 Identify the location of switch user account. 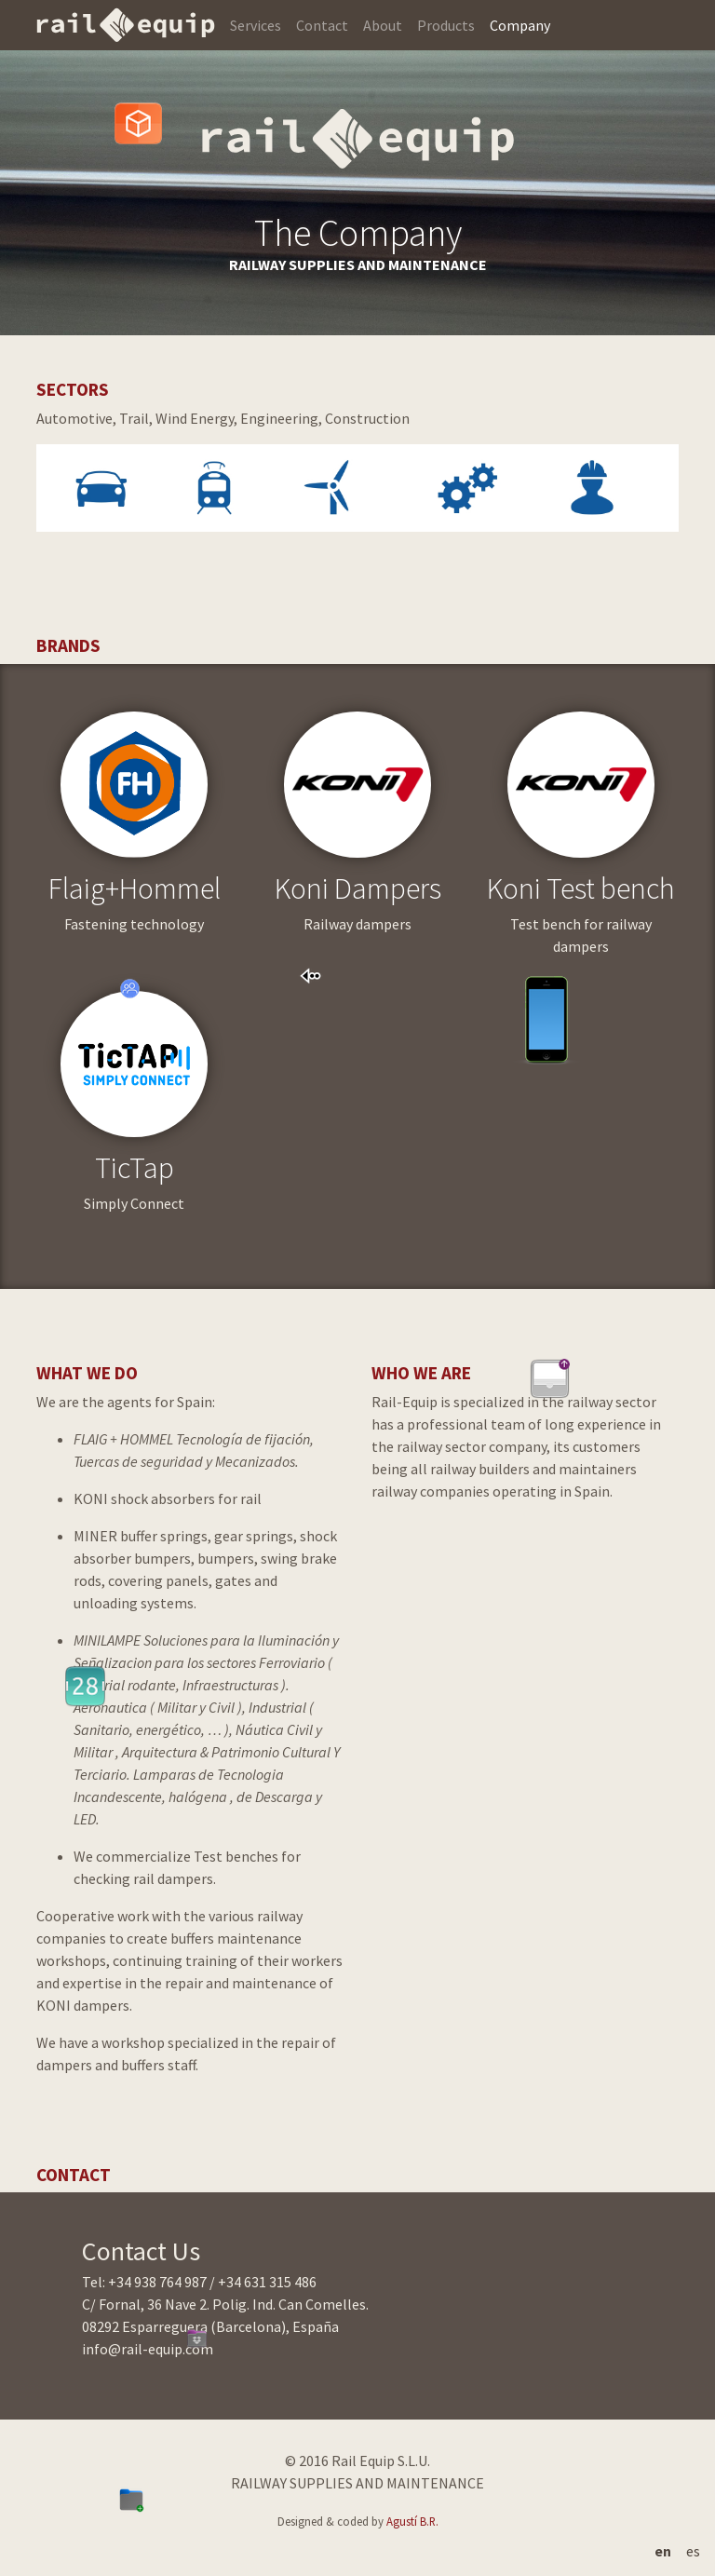
(129, 988).